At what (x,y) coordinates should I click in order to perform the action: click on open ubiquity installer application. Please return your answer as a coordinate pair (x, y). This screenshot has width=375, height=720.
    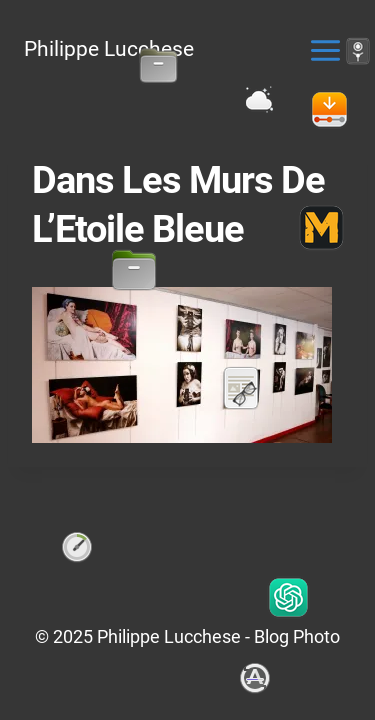
    Looking at the image, I should click on (329, 109).